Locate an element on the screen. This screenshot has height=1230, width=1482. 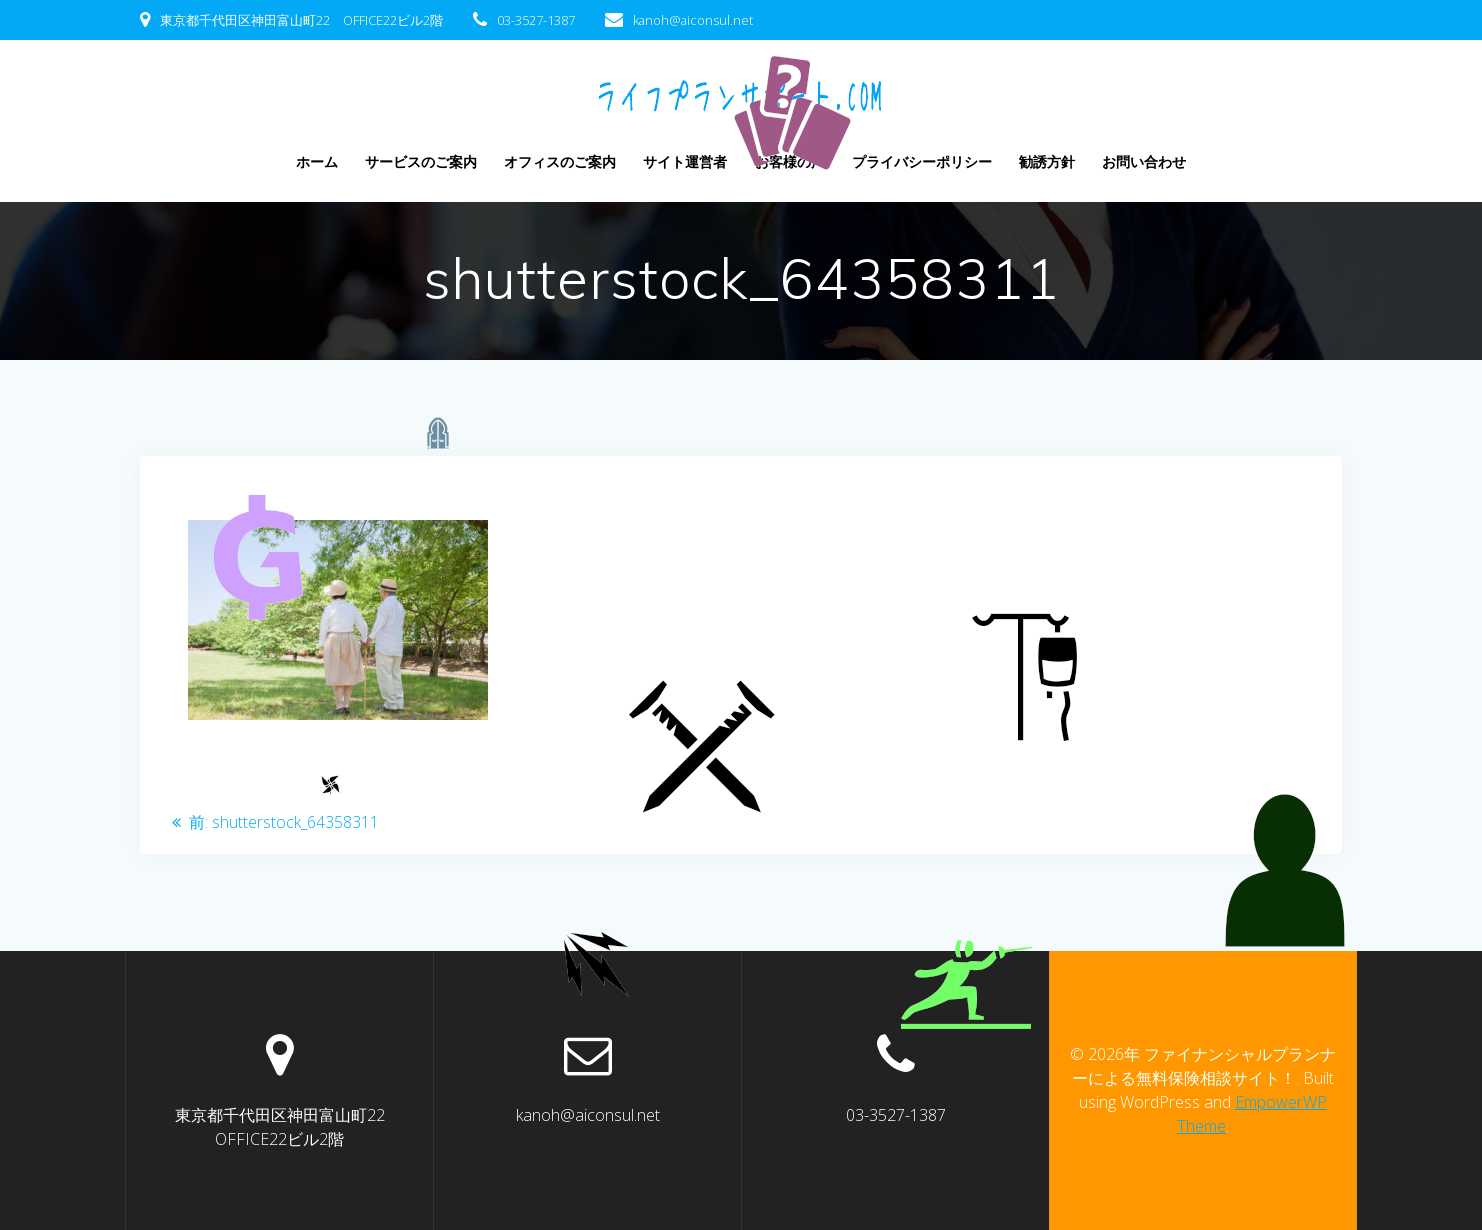
crafting or construction materials in a game inventory is located at coordinates (702, 745).